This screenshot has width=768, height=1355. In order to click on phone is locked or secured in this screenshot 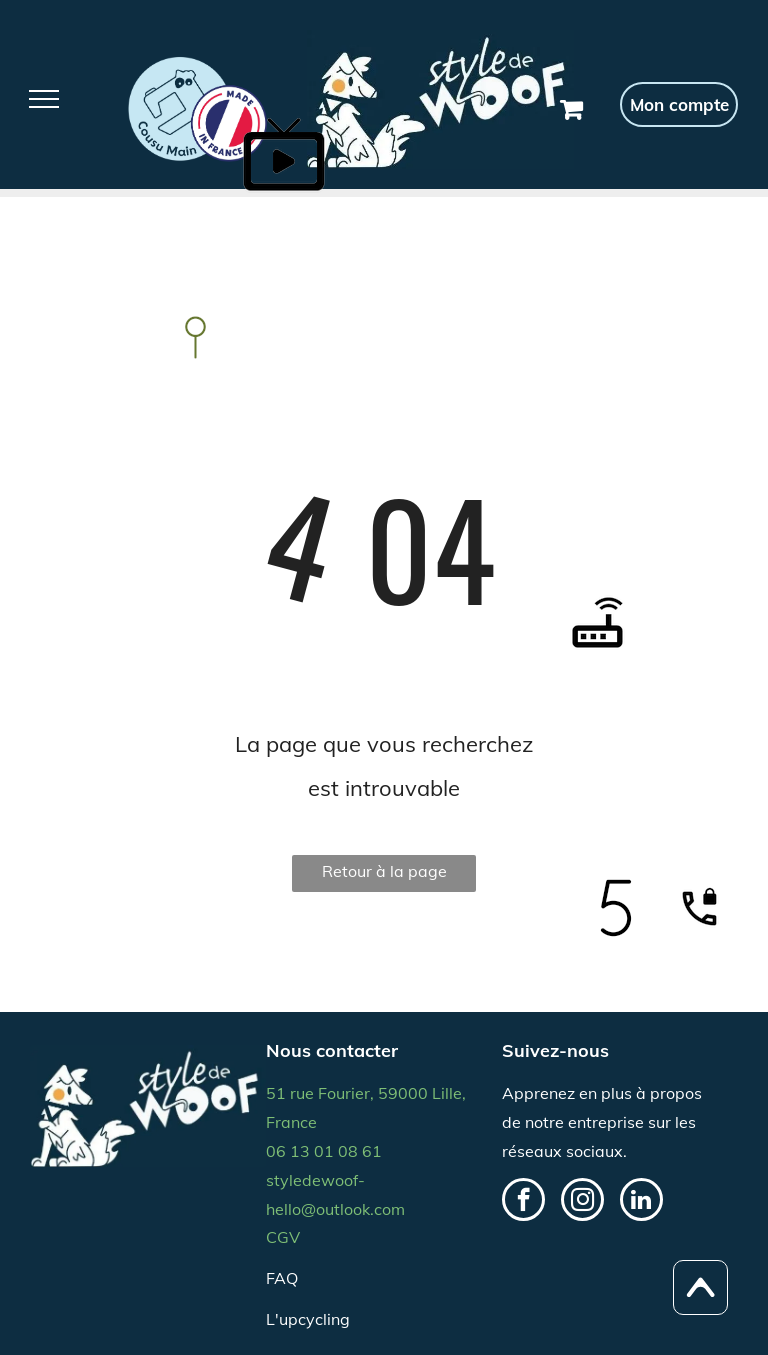, I will do `click(699, 908)`.